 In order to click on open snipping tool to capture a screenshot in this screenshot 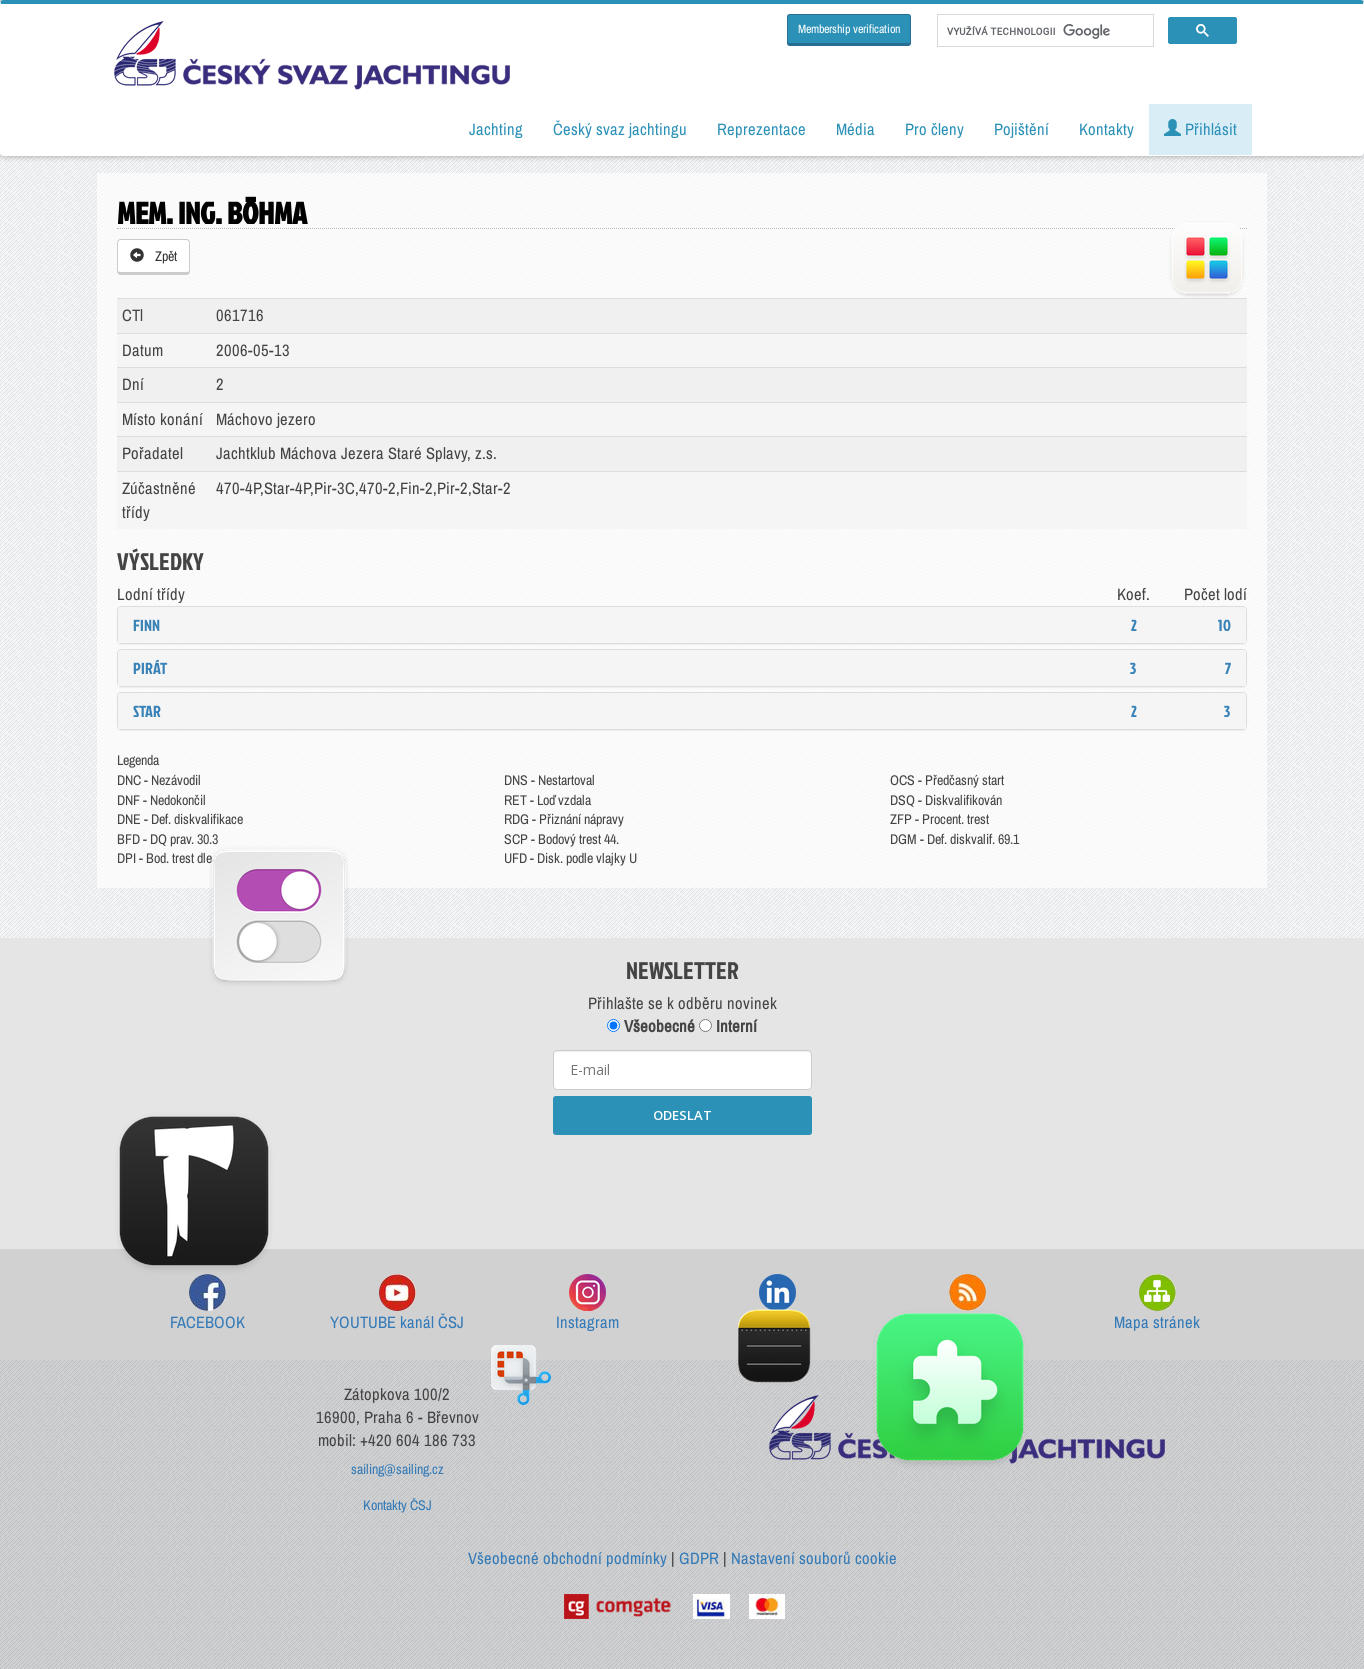, I will do `click(521, 1375)`.